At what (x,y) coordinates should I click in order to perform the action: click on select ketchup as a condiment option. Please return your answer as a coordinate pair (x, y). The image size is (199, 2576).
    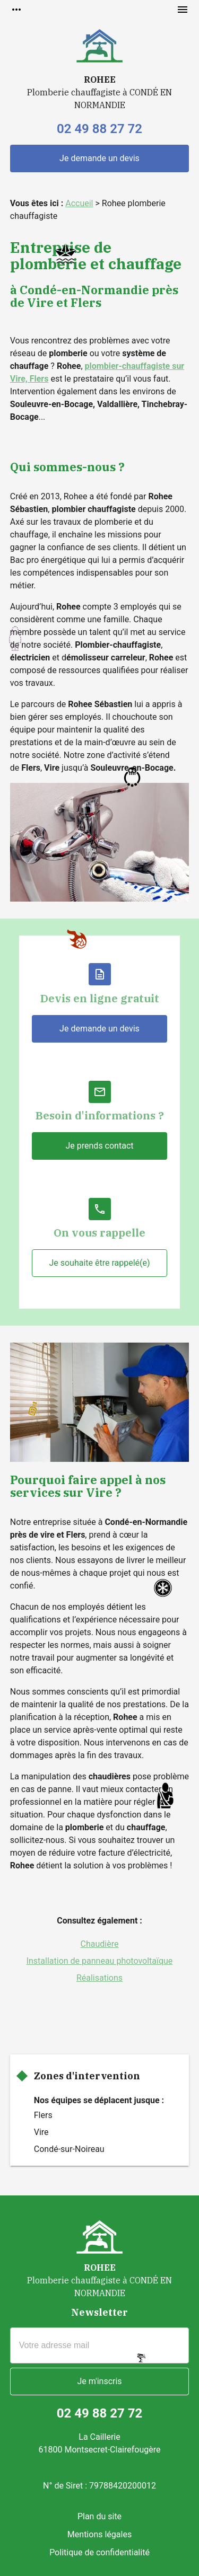
    Looking at the image, I should click on (32, 1408).